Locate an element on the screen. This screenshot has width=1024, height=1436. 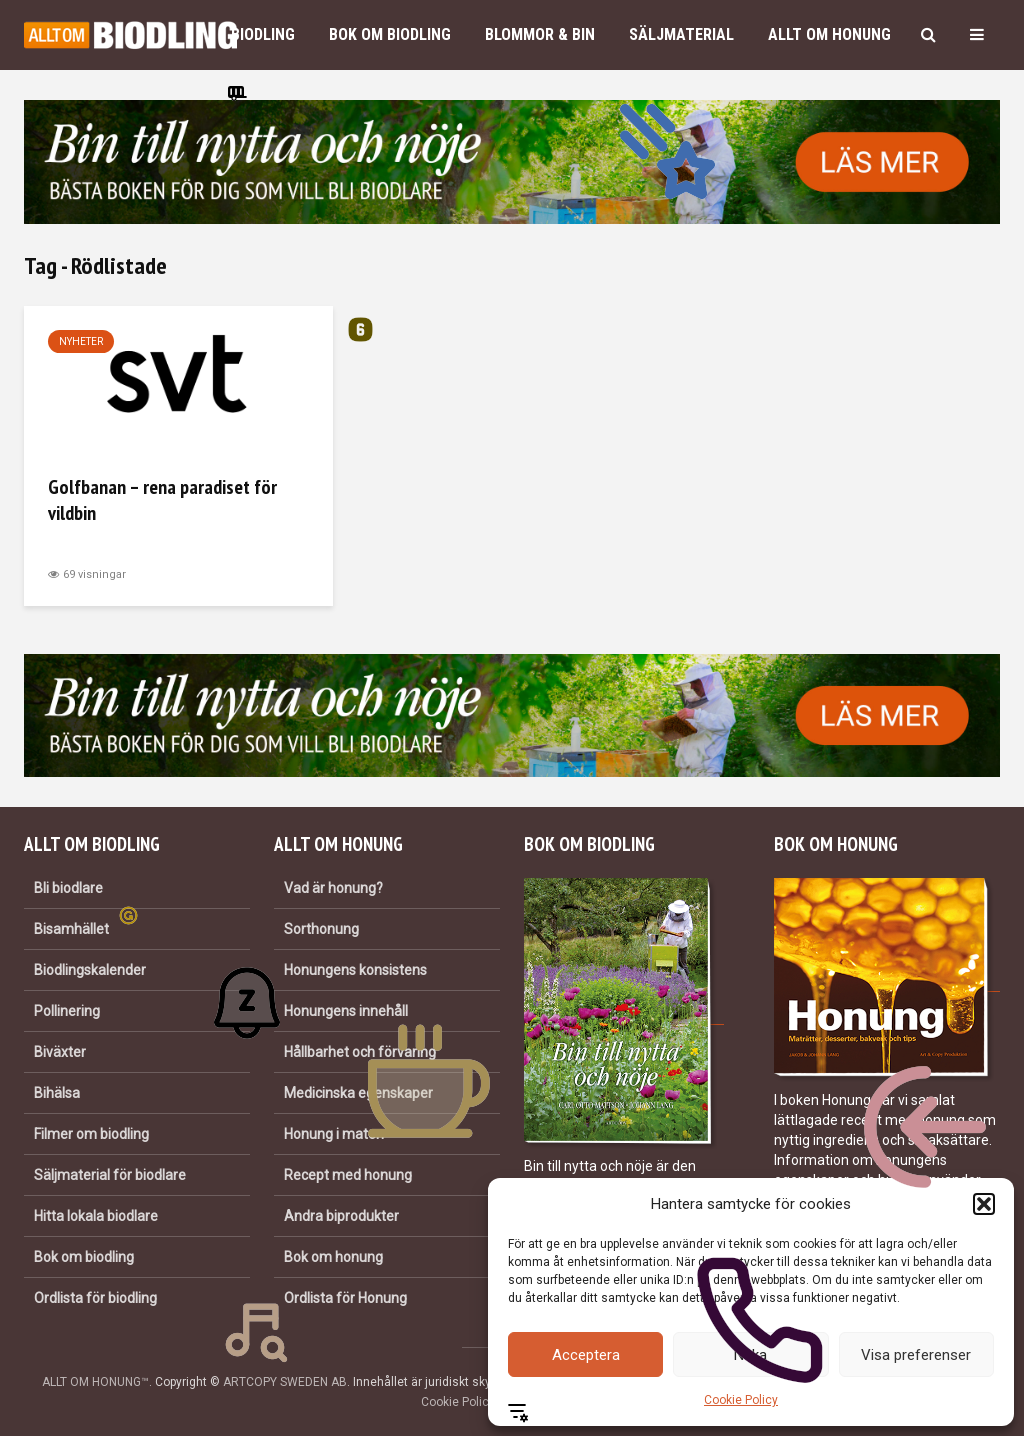
search for songs or music is located at coordinates (255, 1330).